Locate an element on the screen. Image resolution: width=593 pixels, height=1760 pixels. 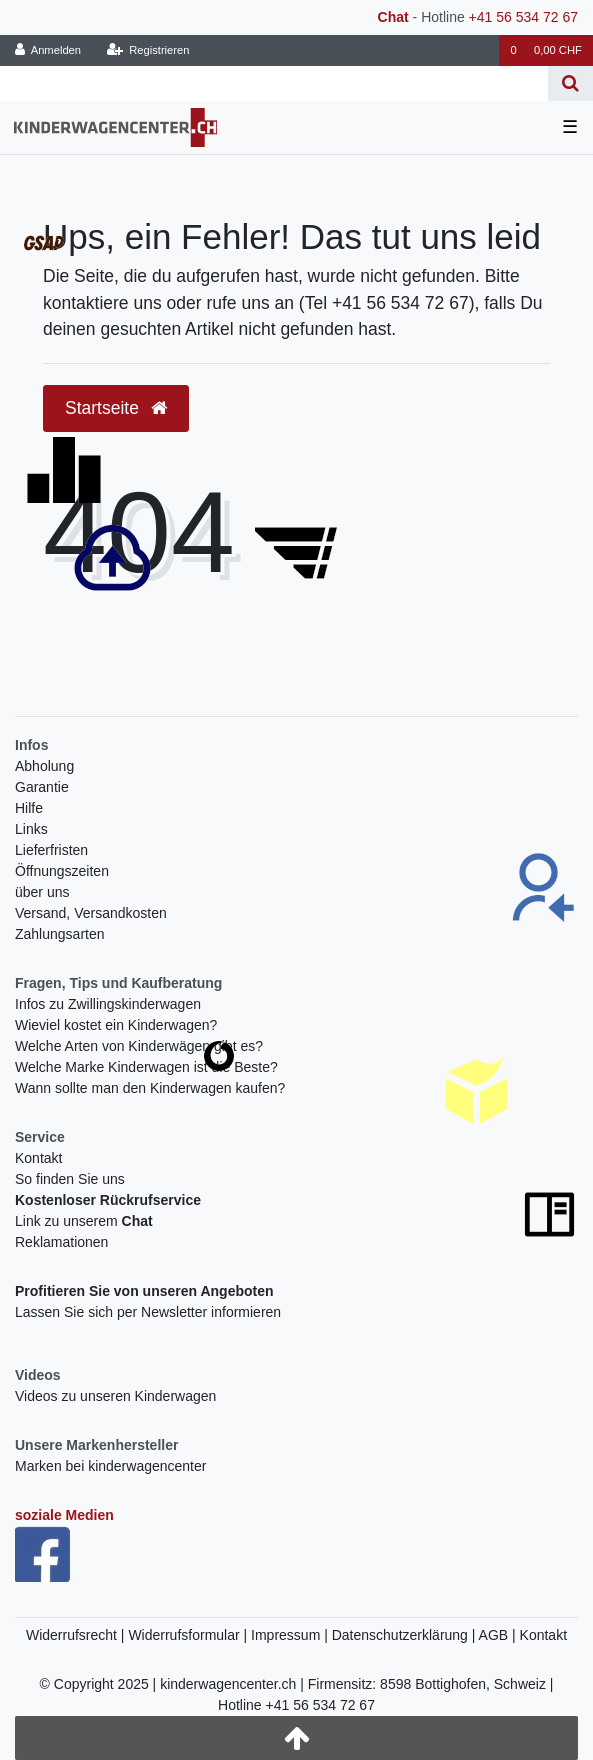
upload file to cloud storage is located at coordinates (112, 559).